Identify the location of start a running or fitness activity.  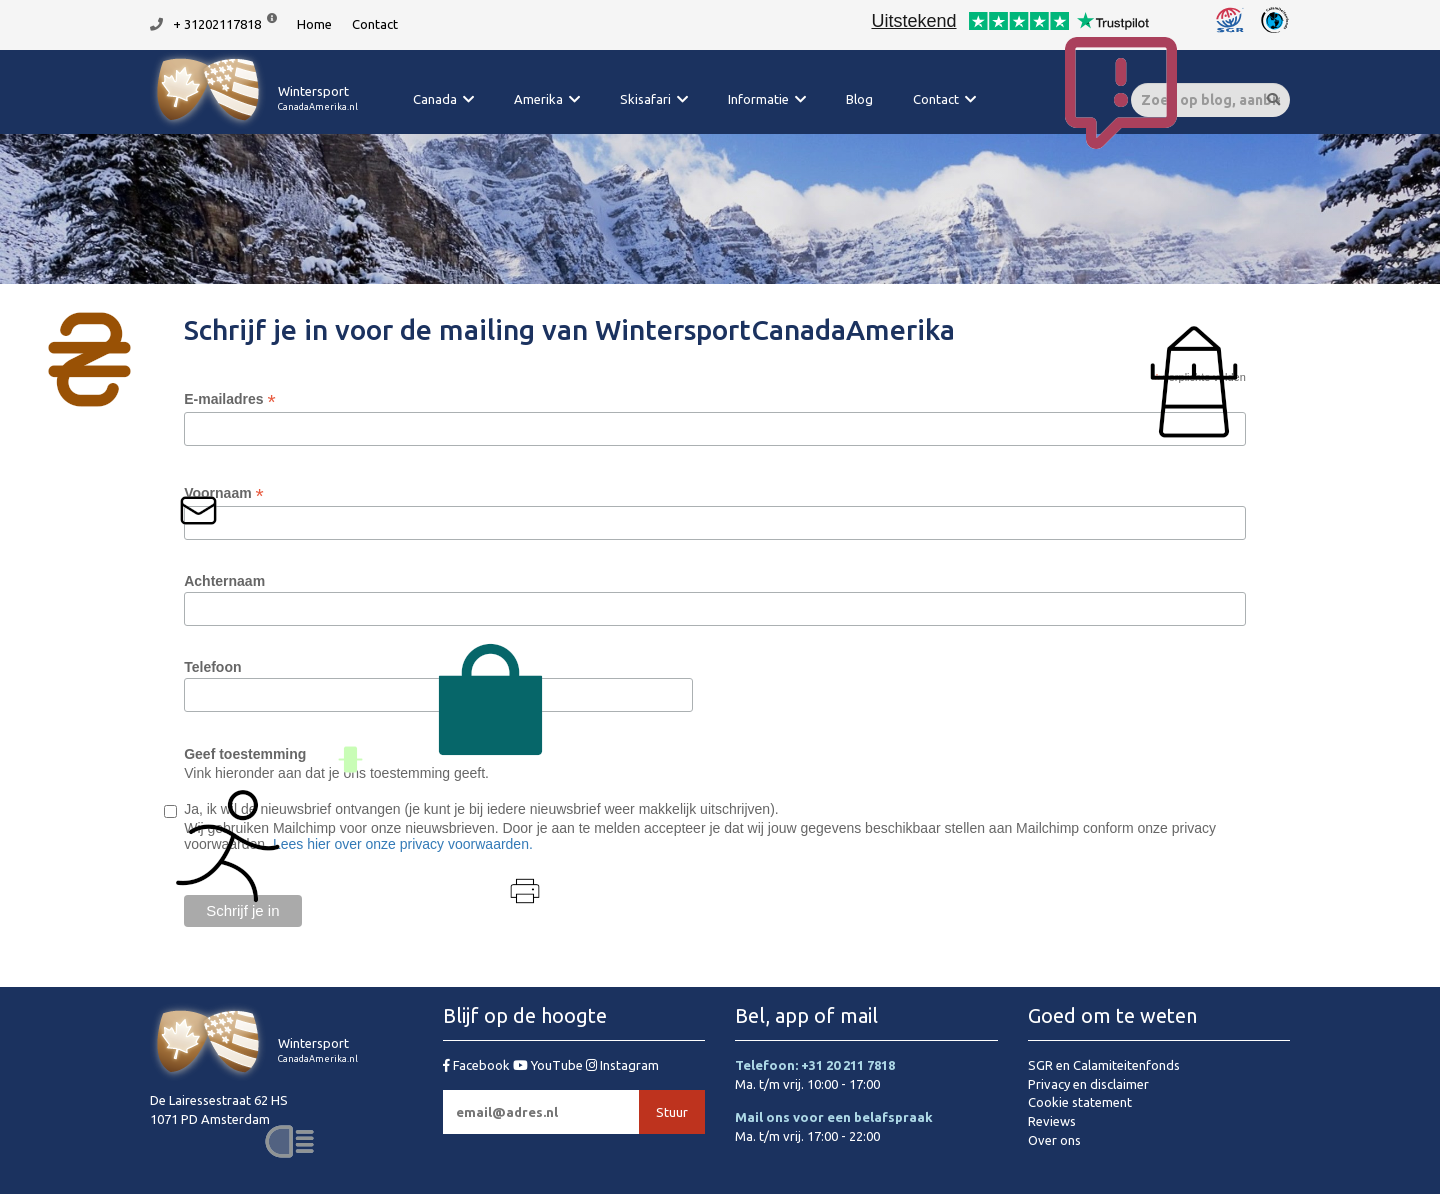
(230, 844).